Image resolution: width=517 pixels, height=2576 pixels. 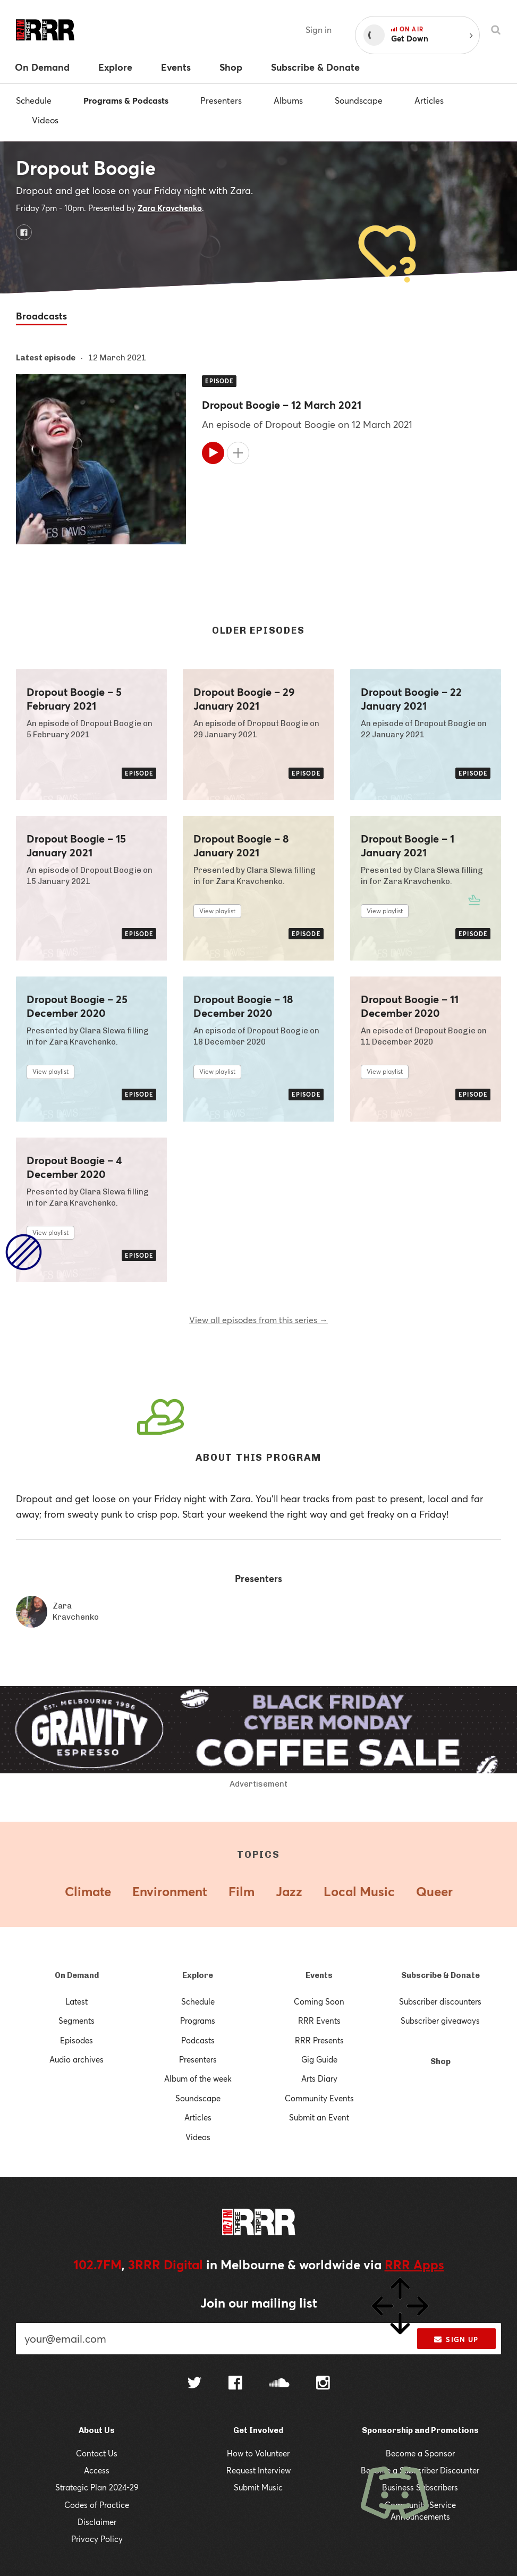 I want to click on expand content in all directions, so click(x=400, y=2306).